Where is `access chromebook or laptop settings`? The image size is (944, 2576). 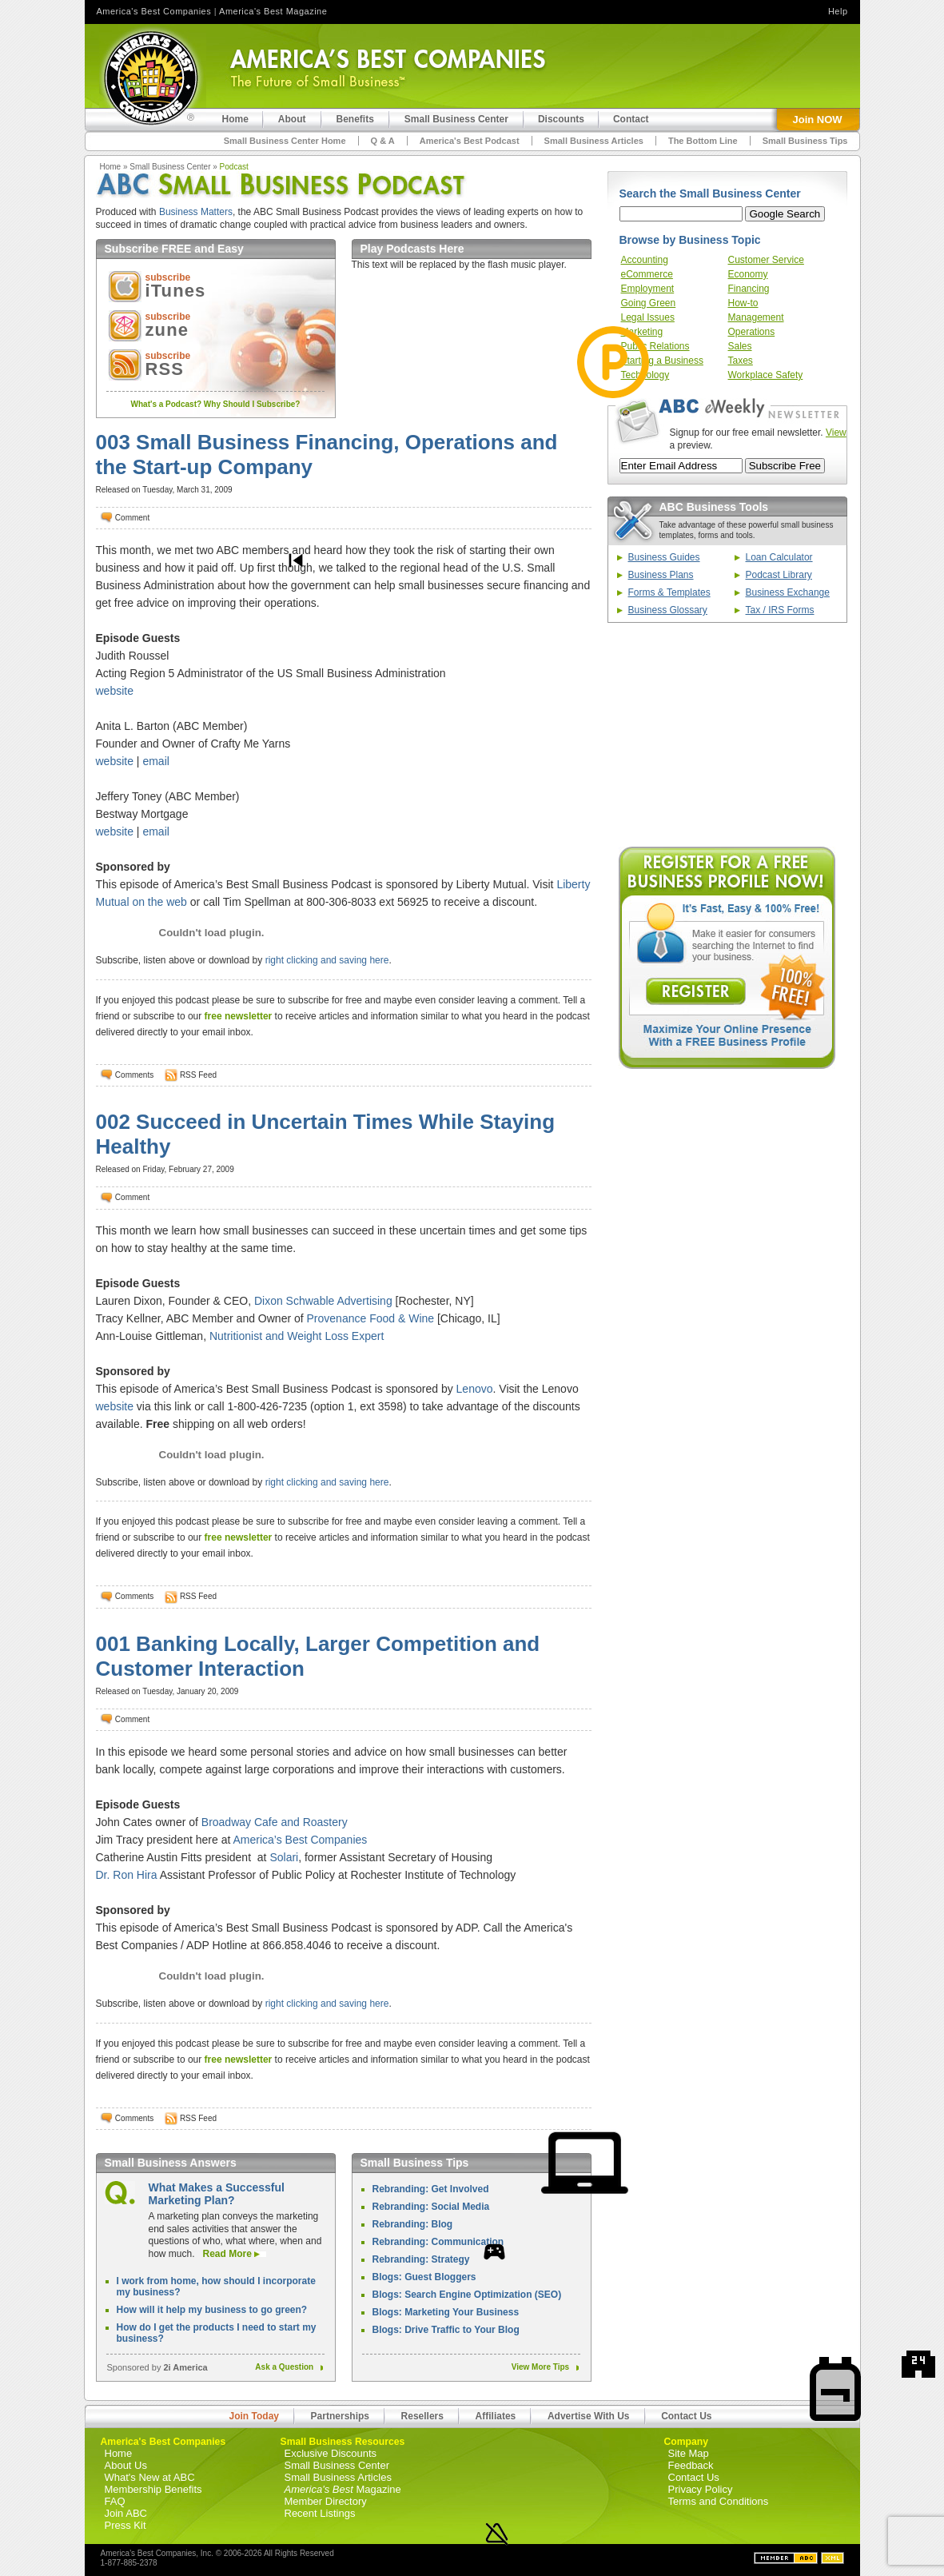 access chromebook or laptop settings is located at coordinates (584, 2164).